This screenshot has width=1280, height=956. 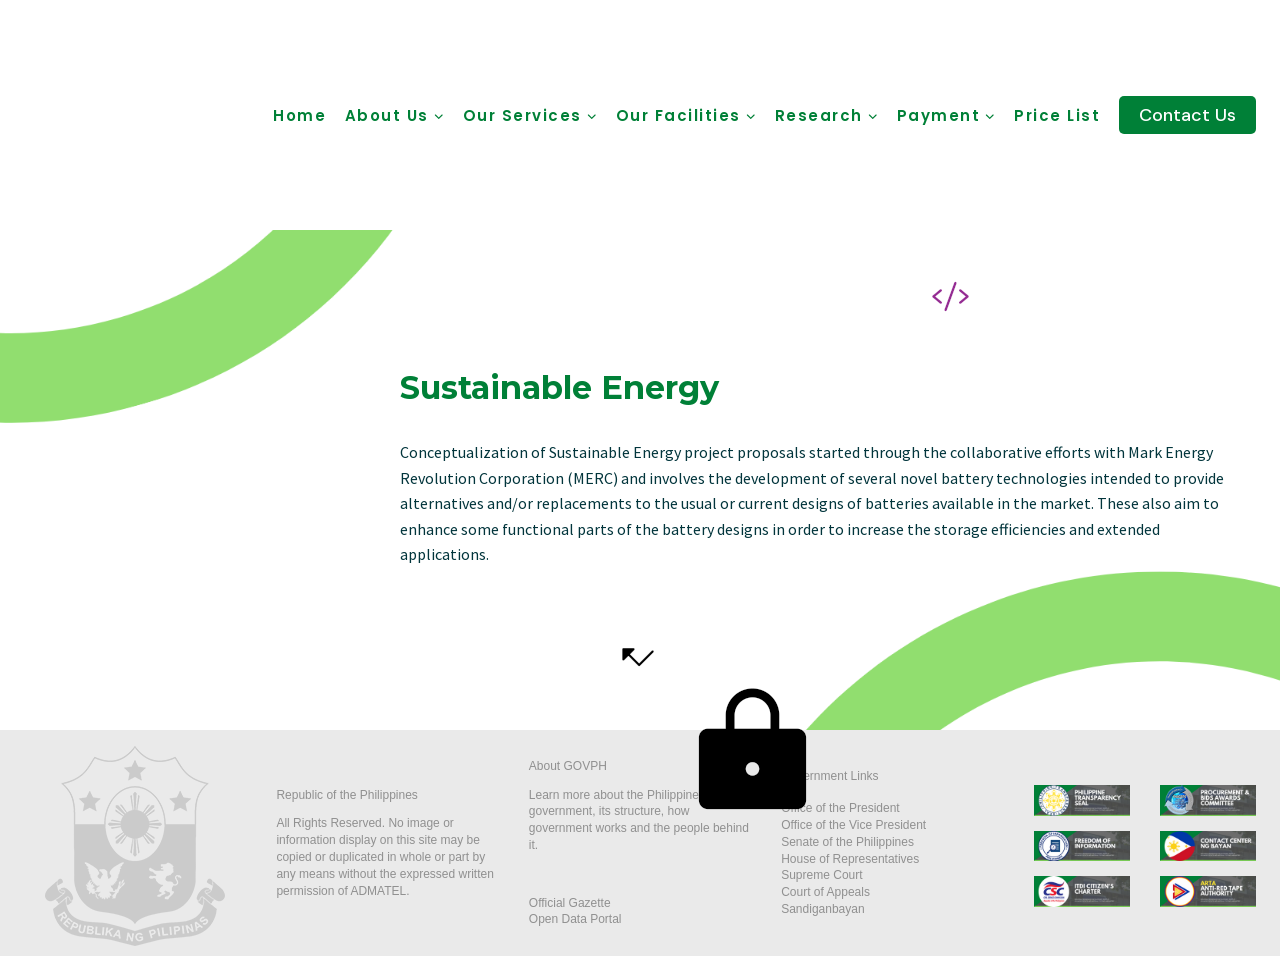 I want to click on go back or return to previous step, so click(x=638, y=656).